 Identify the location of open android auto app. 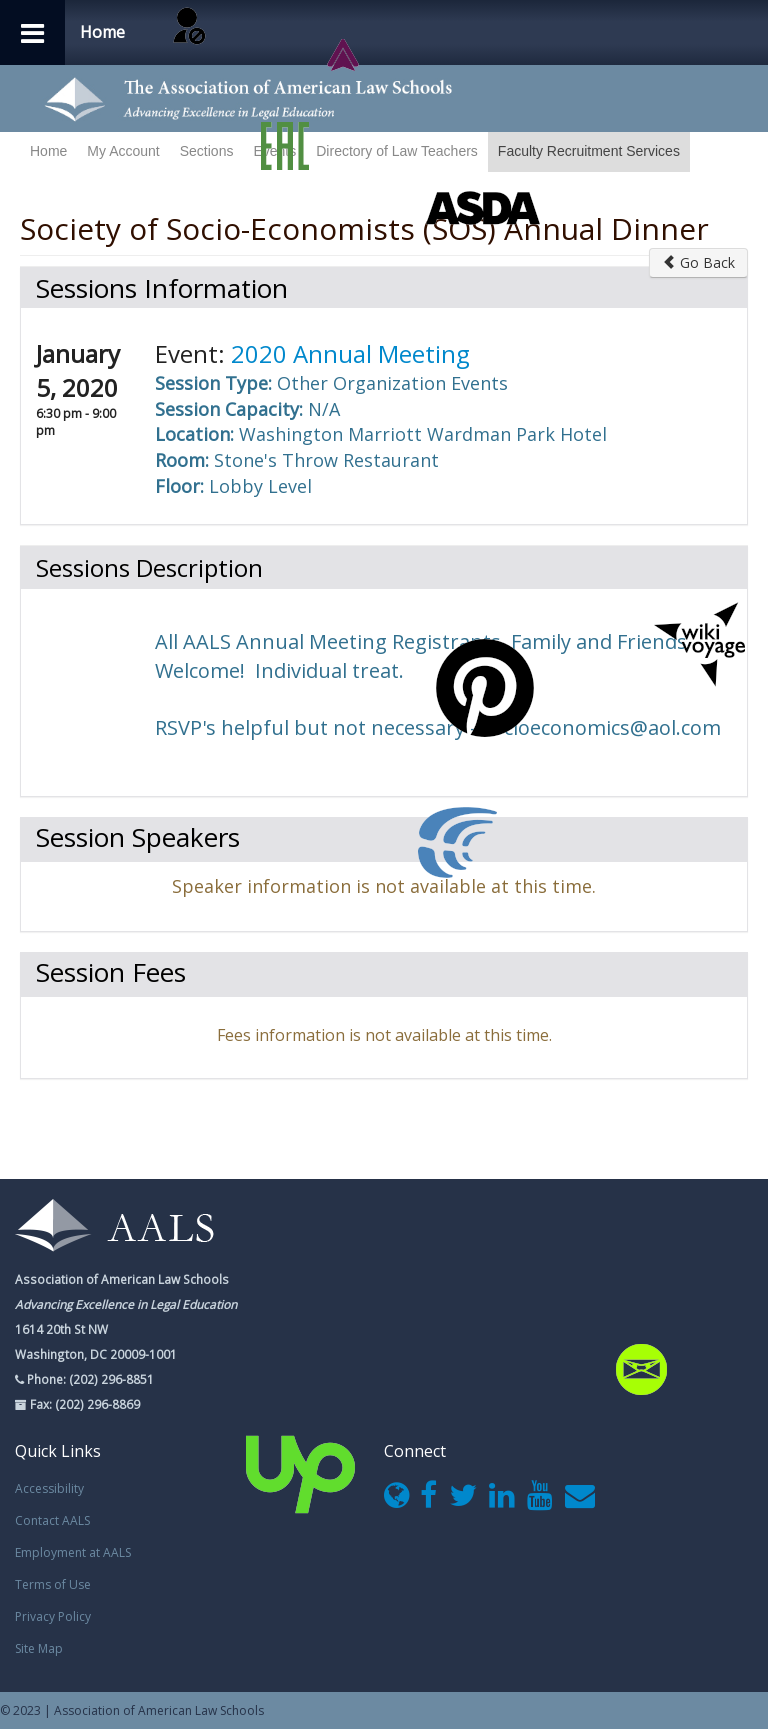
(343, 55).